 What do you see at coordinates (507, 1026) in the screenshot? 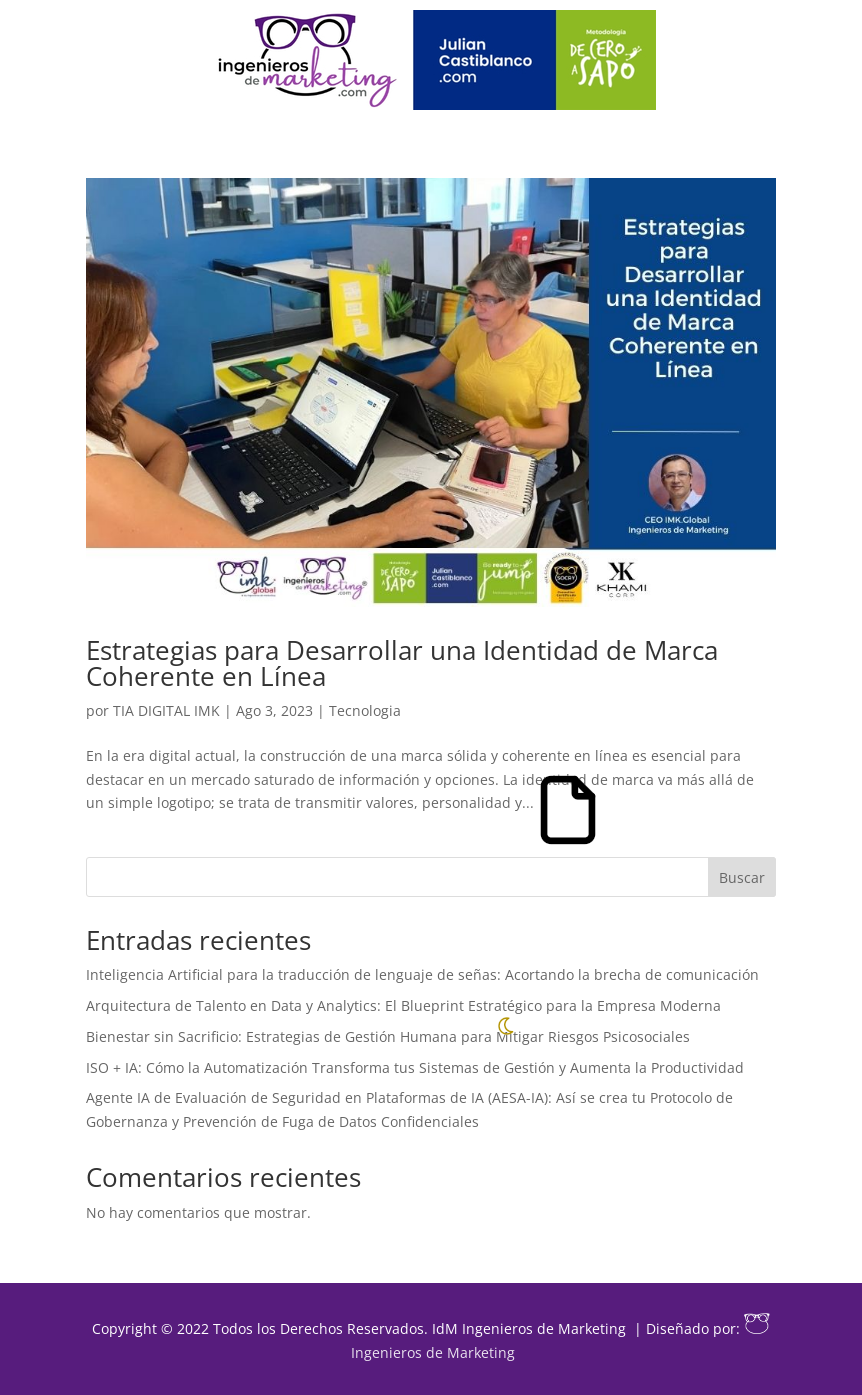
I see `toggle dark mode` at bounding box center [507, 1026].